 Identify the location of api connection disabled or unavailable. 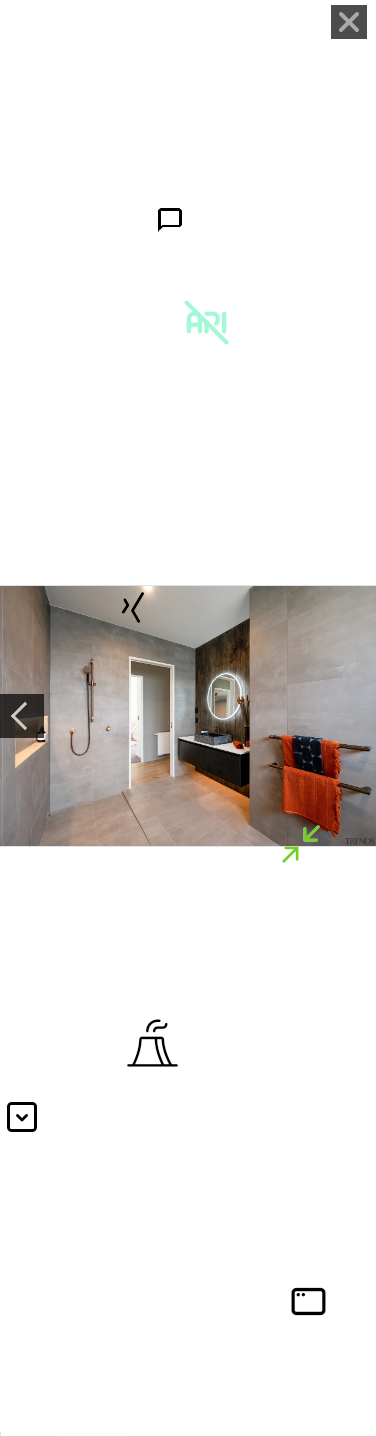
(206, 322).